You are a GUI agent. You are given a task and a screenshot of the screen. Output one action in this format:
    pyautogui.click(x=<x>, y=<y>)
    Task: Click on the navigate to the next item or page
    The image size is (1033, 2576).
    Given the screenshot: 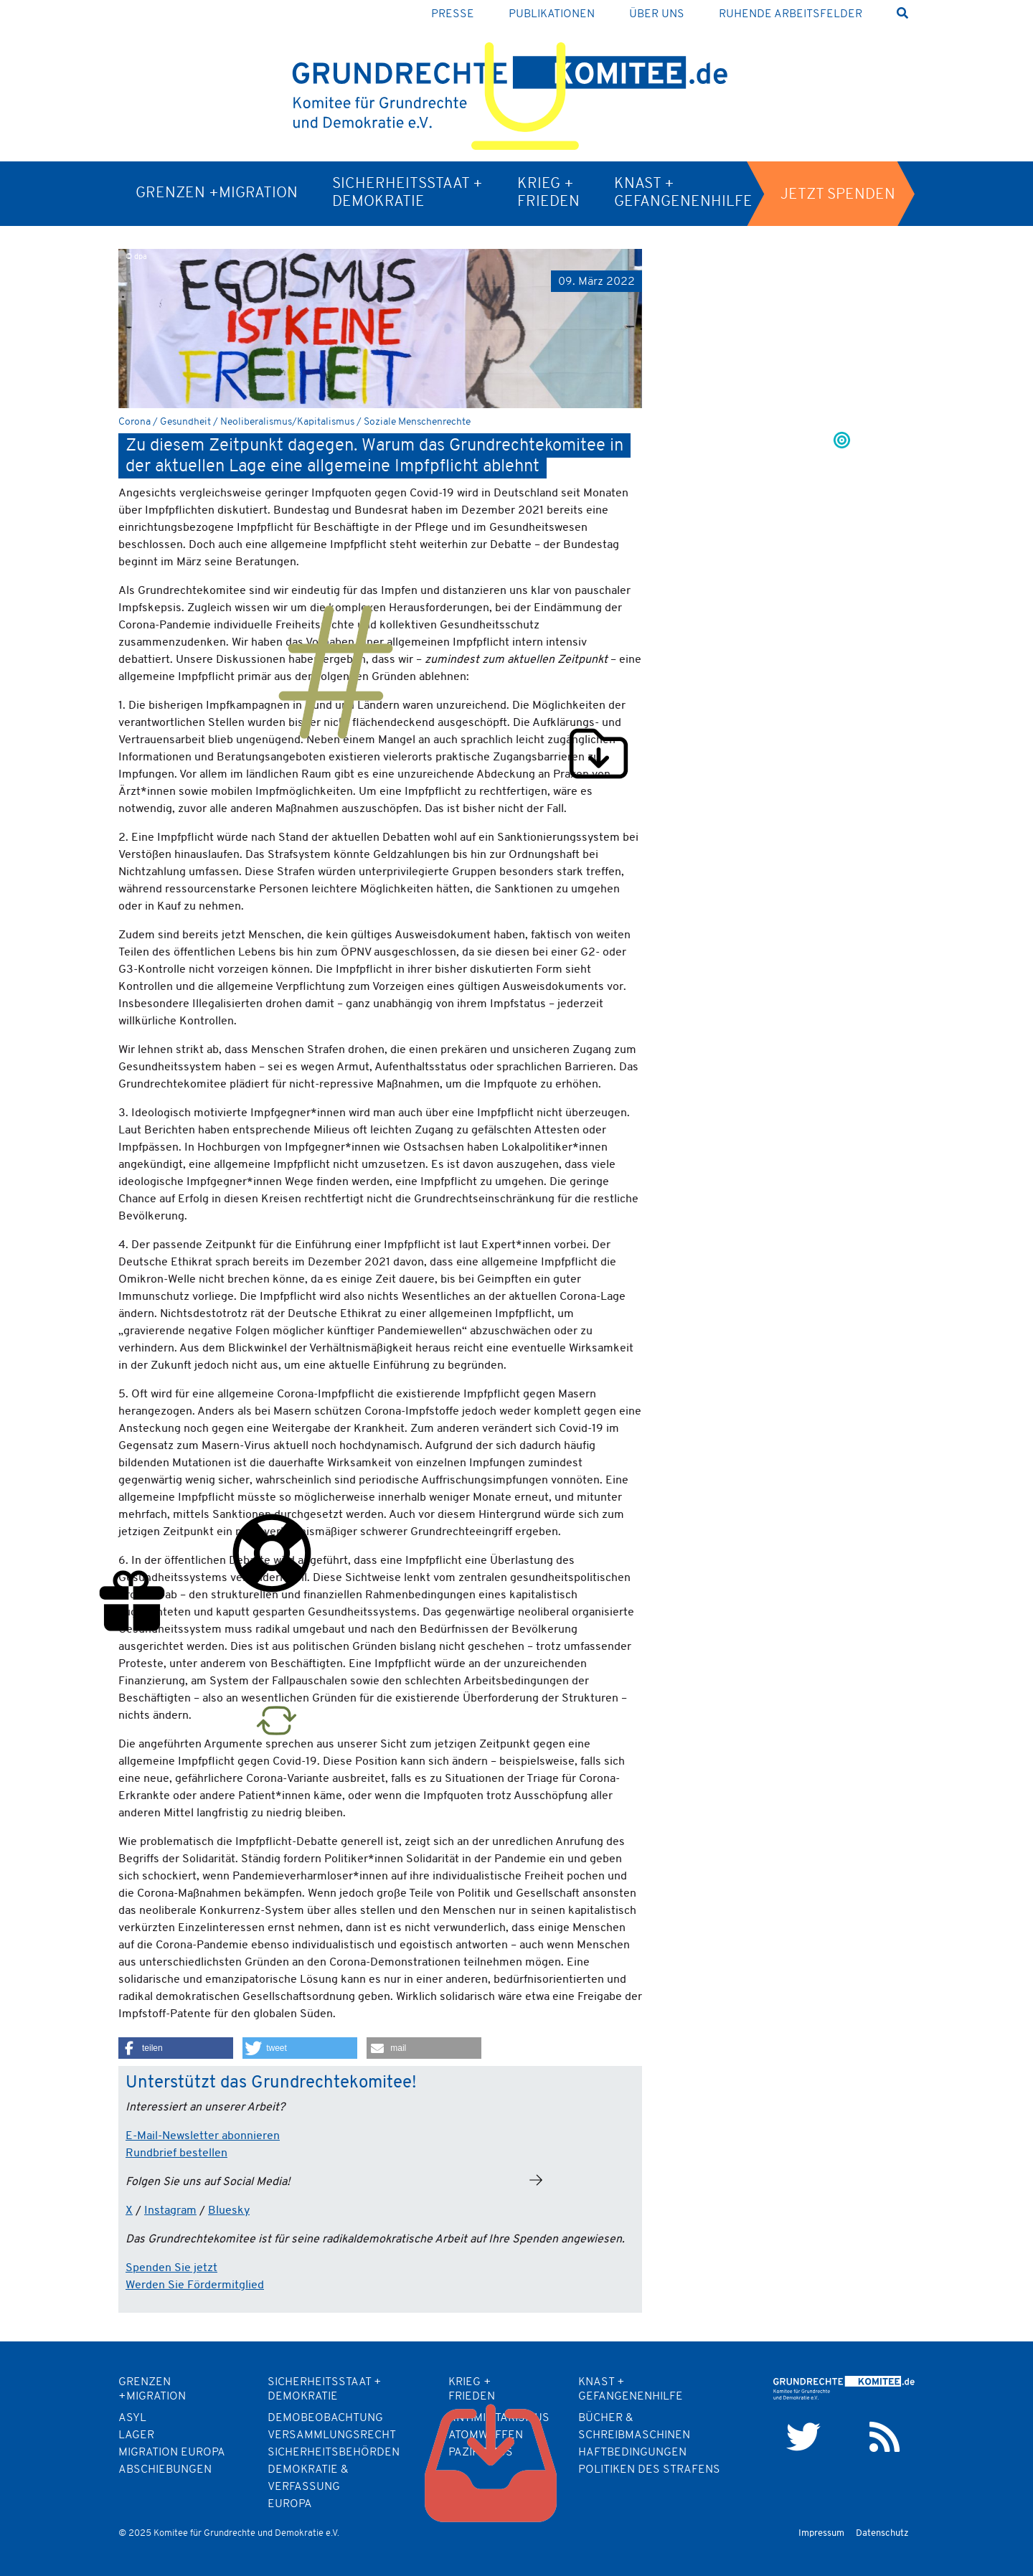 What is the action you would take?
    pyautogui.click(x=536, y=2180)
    